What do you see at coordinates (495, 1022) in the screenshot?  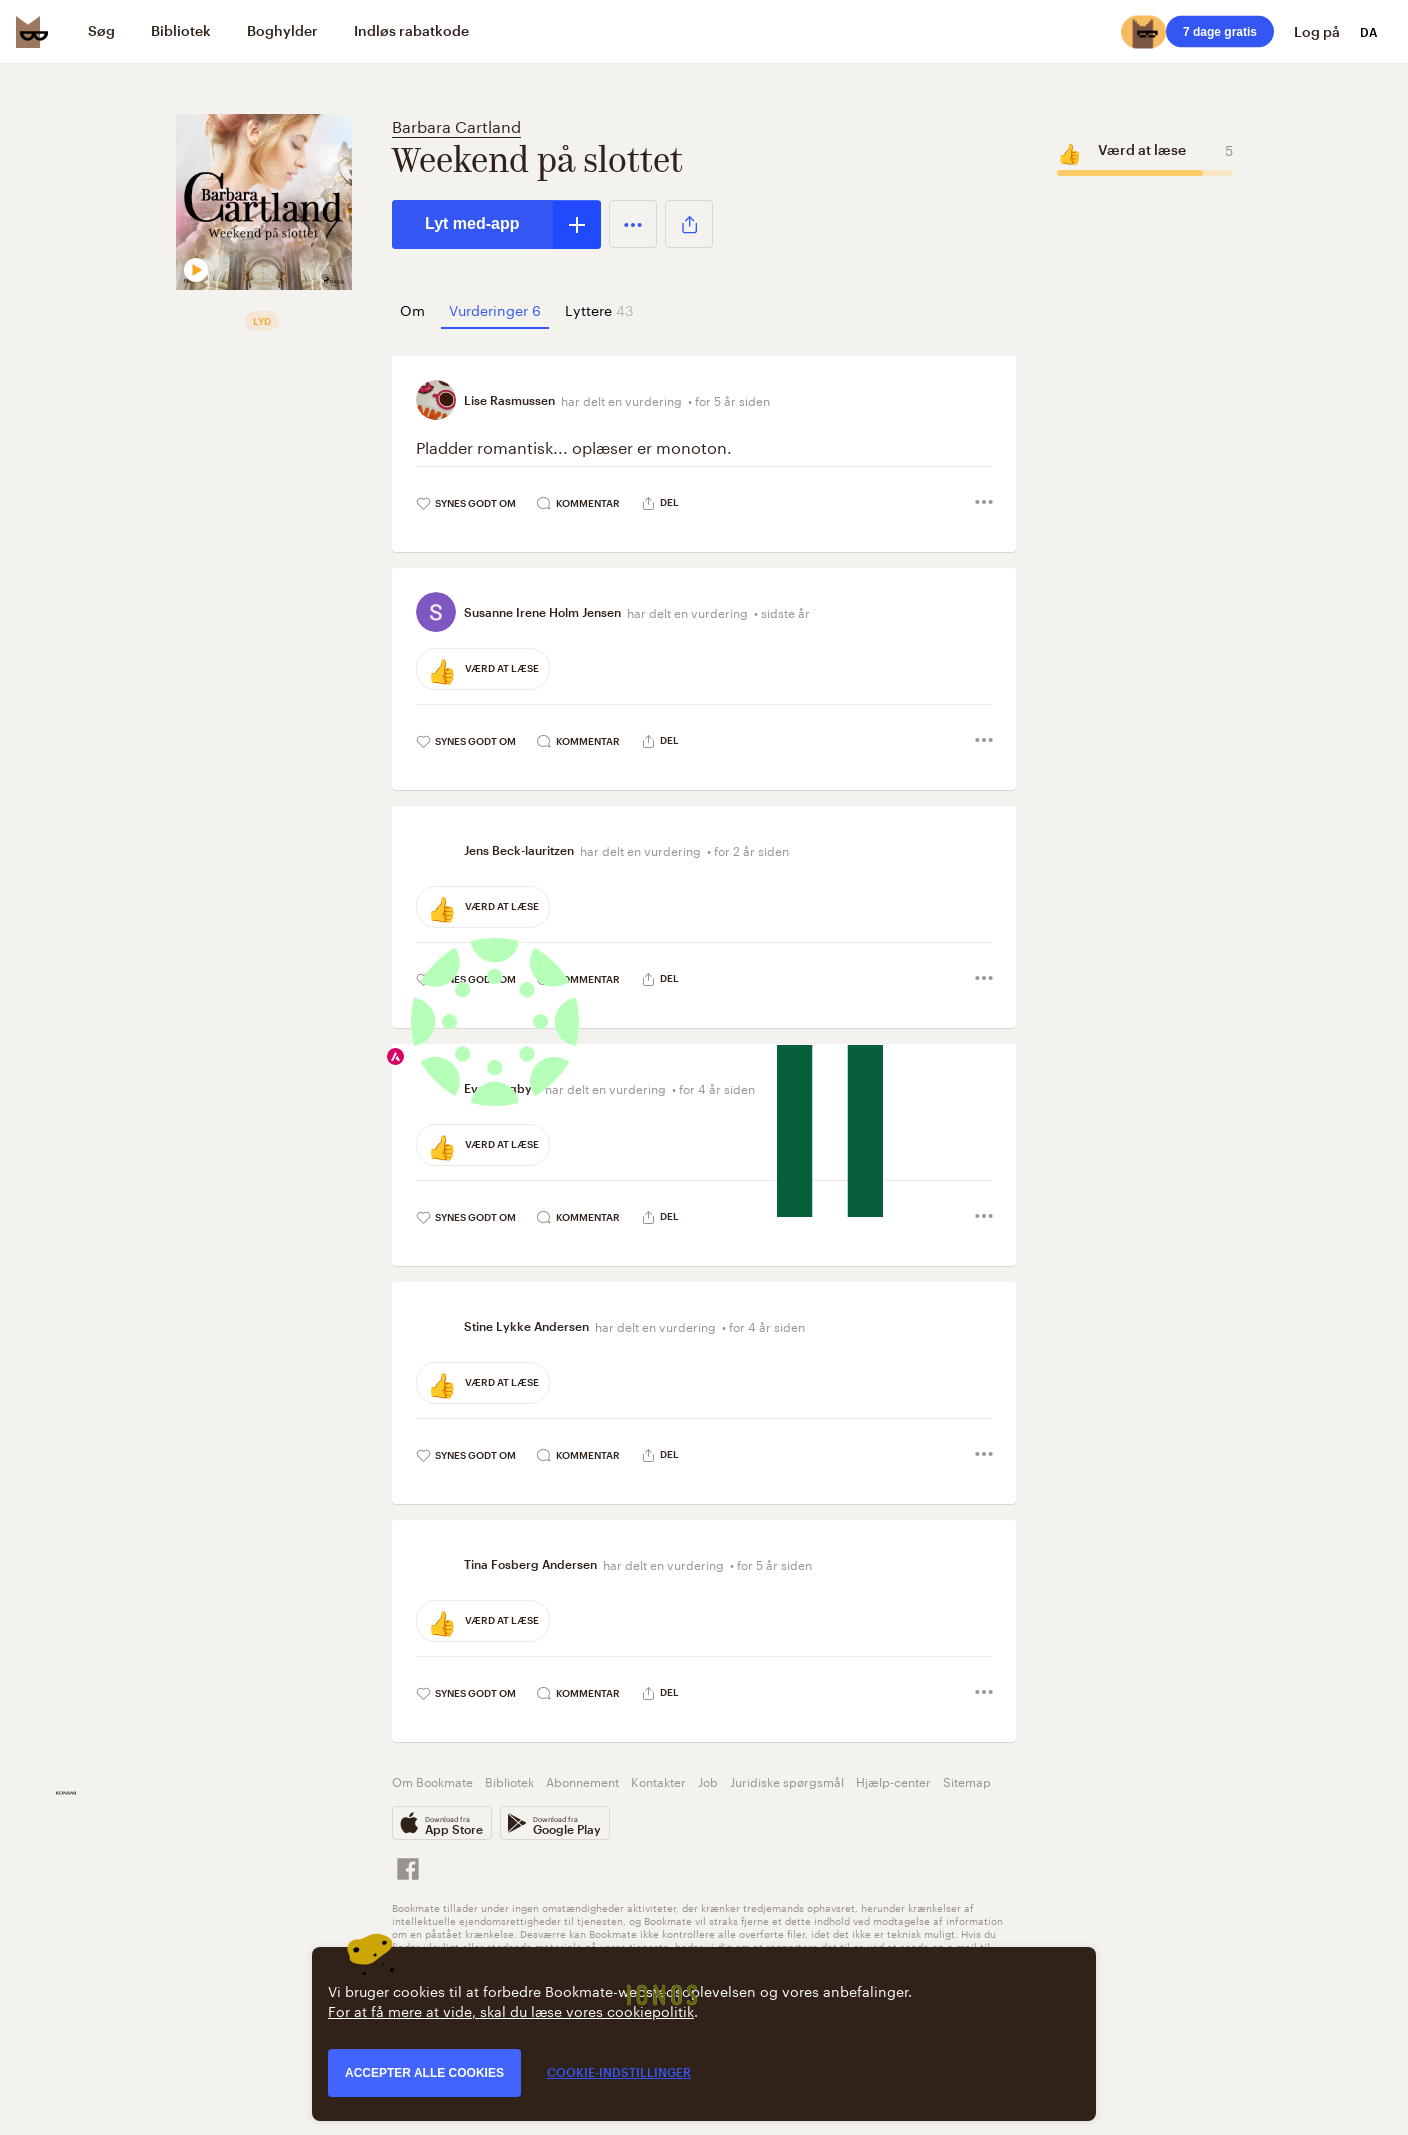 I see `open canvas learning management system` at bounding box center [495, 1022].